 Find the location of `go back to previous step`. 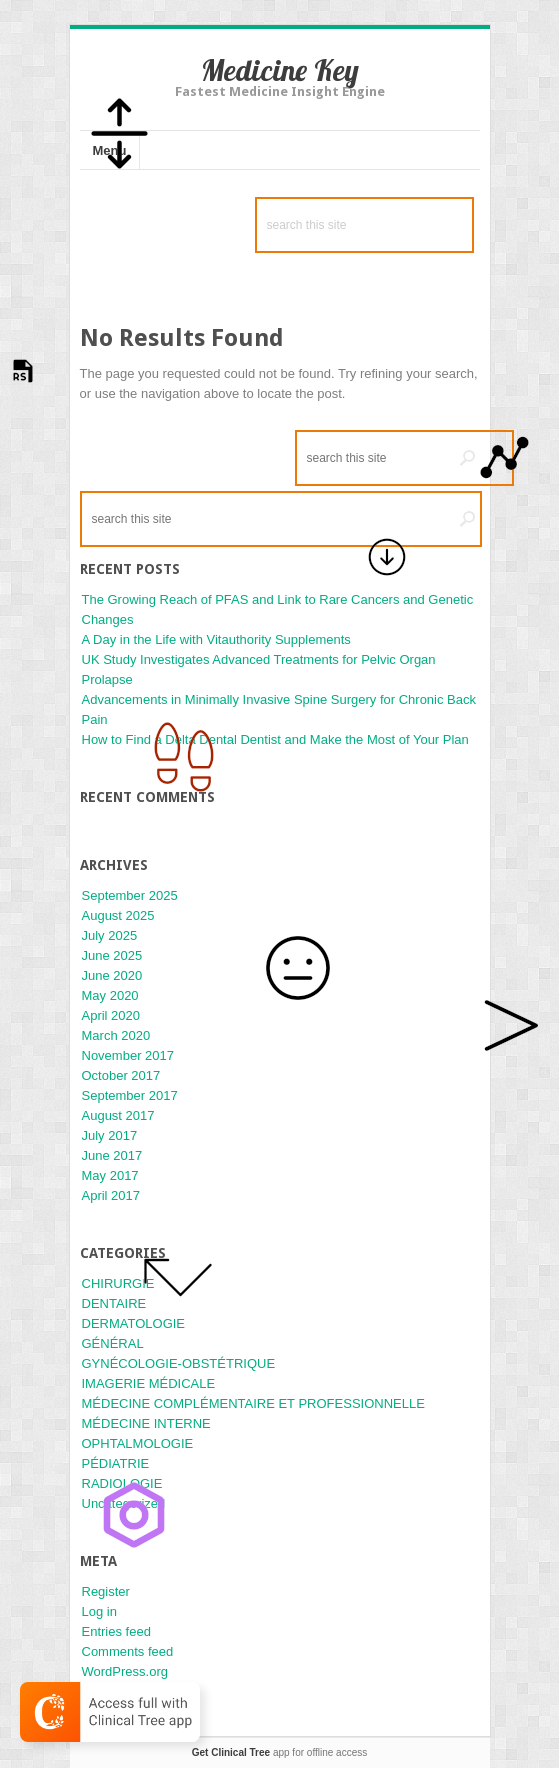

go back to previous step is located at coordinates (178, 1275).